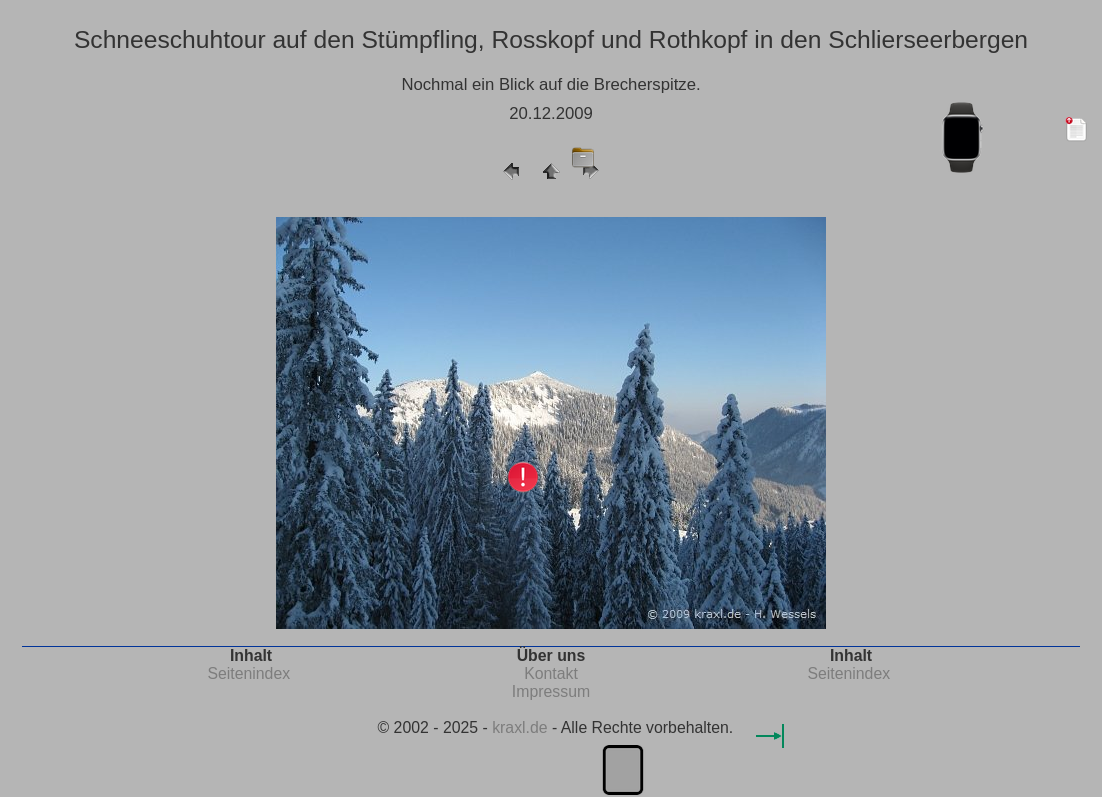 This screenshot has height=797, width=1102. I want to click on go to the last item or page, so click(770, 736).